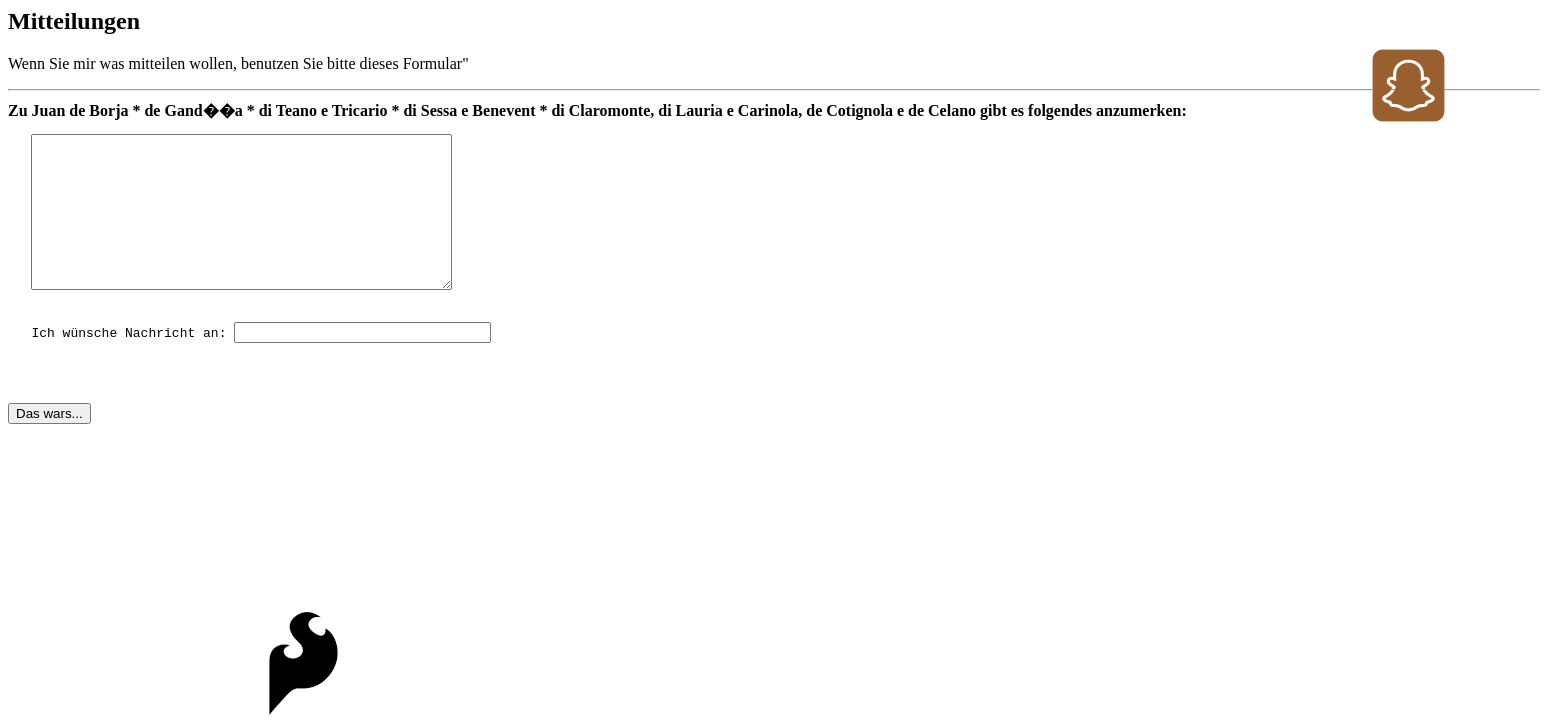 The image size is (1548, 720). I want to click on open Snapchat app, so click(1408, 85).